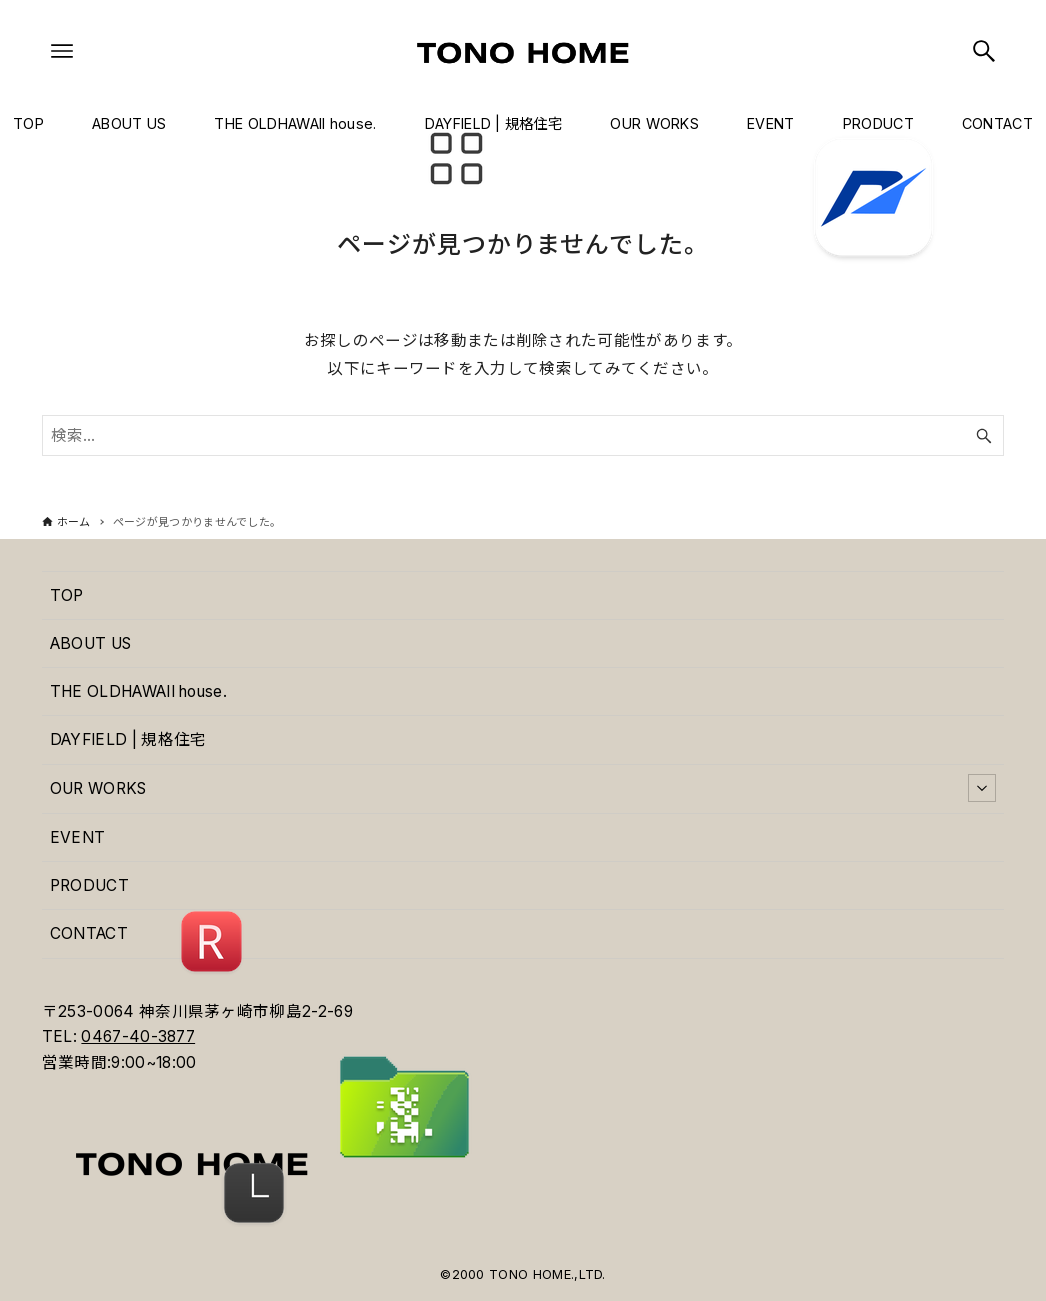 The height and width of the screenshot is (1301, 1046). What do you see at coordinates (456, 158) in the screenshot?
I see `view all applications` at bounding box center [456, 158].